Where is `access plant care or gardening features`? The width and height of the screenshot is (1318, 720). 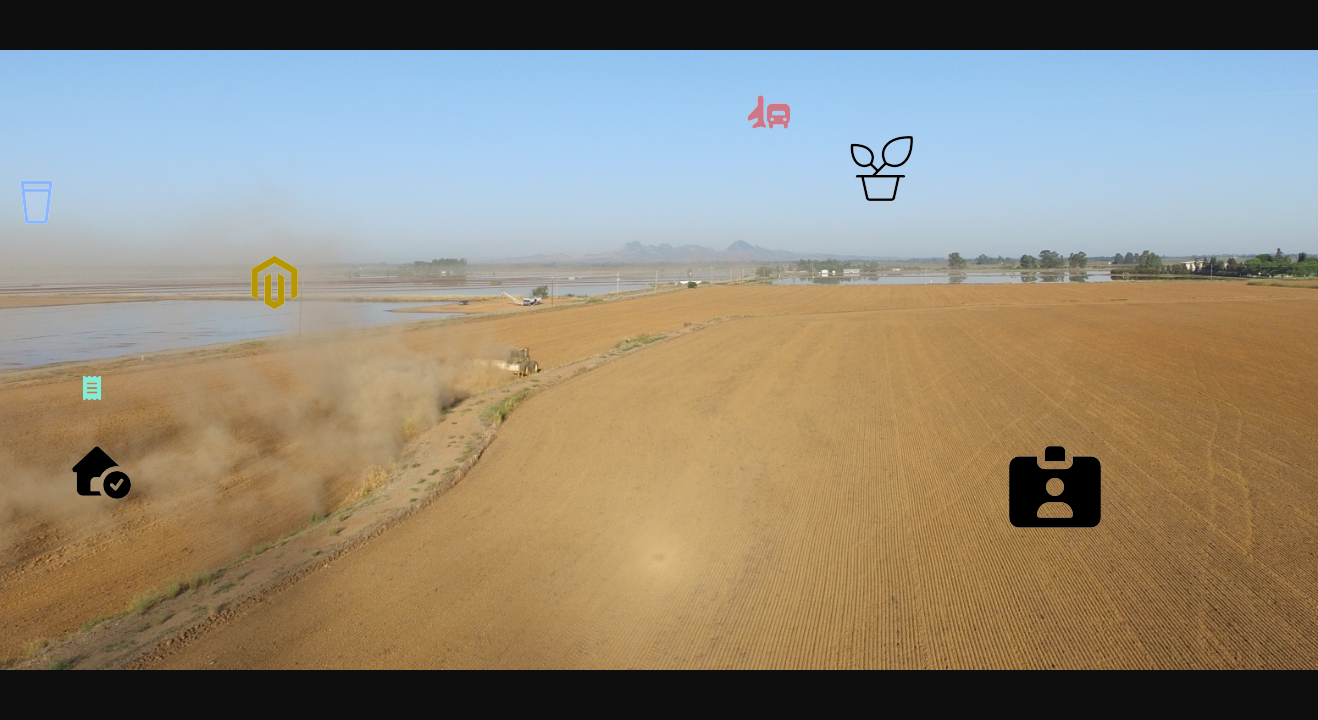
access plant care or gardening features is located at coordinates (880, 168).